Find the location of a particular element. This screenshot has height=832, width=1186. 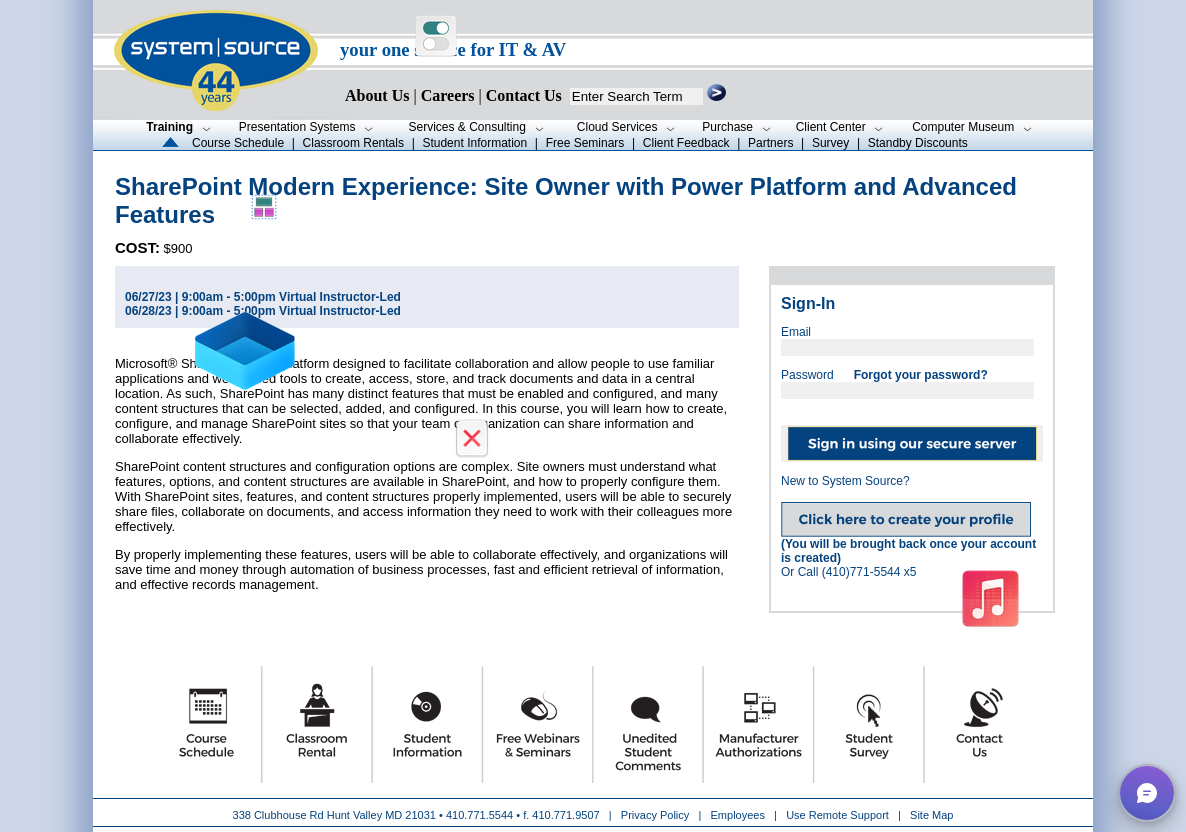

indicates a broken or invalid symbolic link is located at coordinates (472, 438).